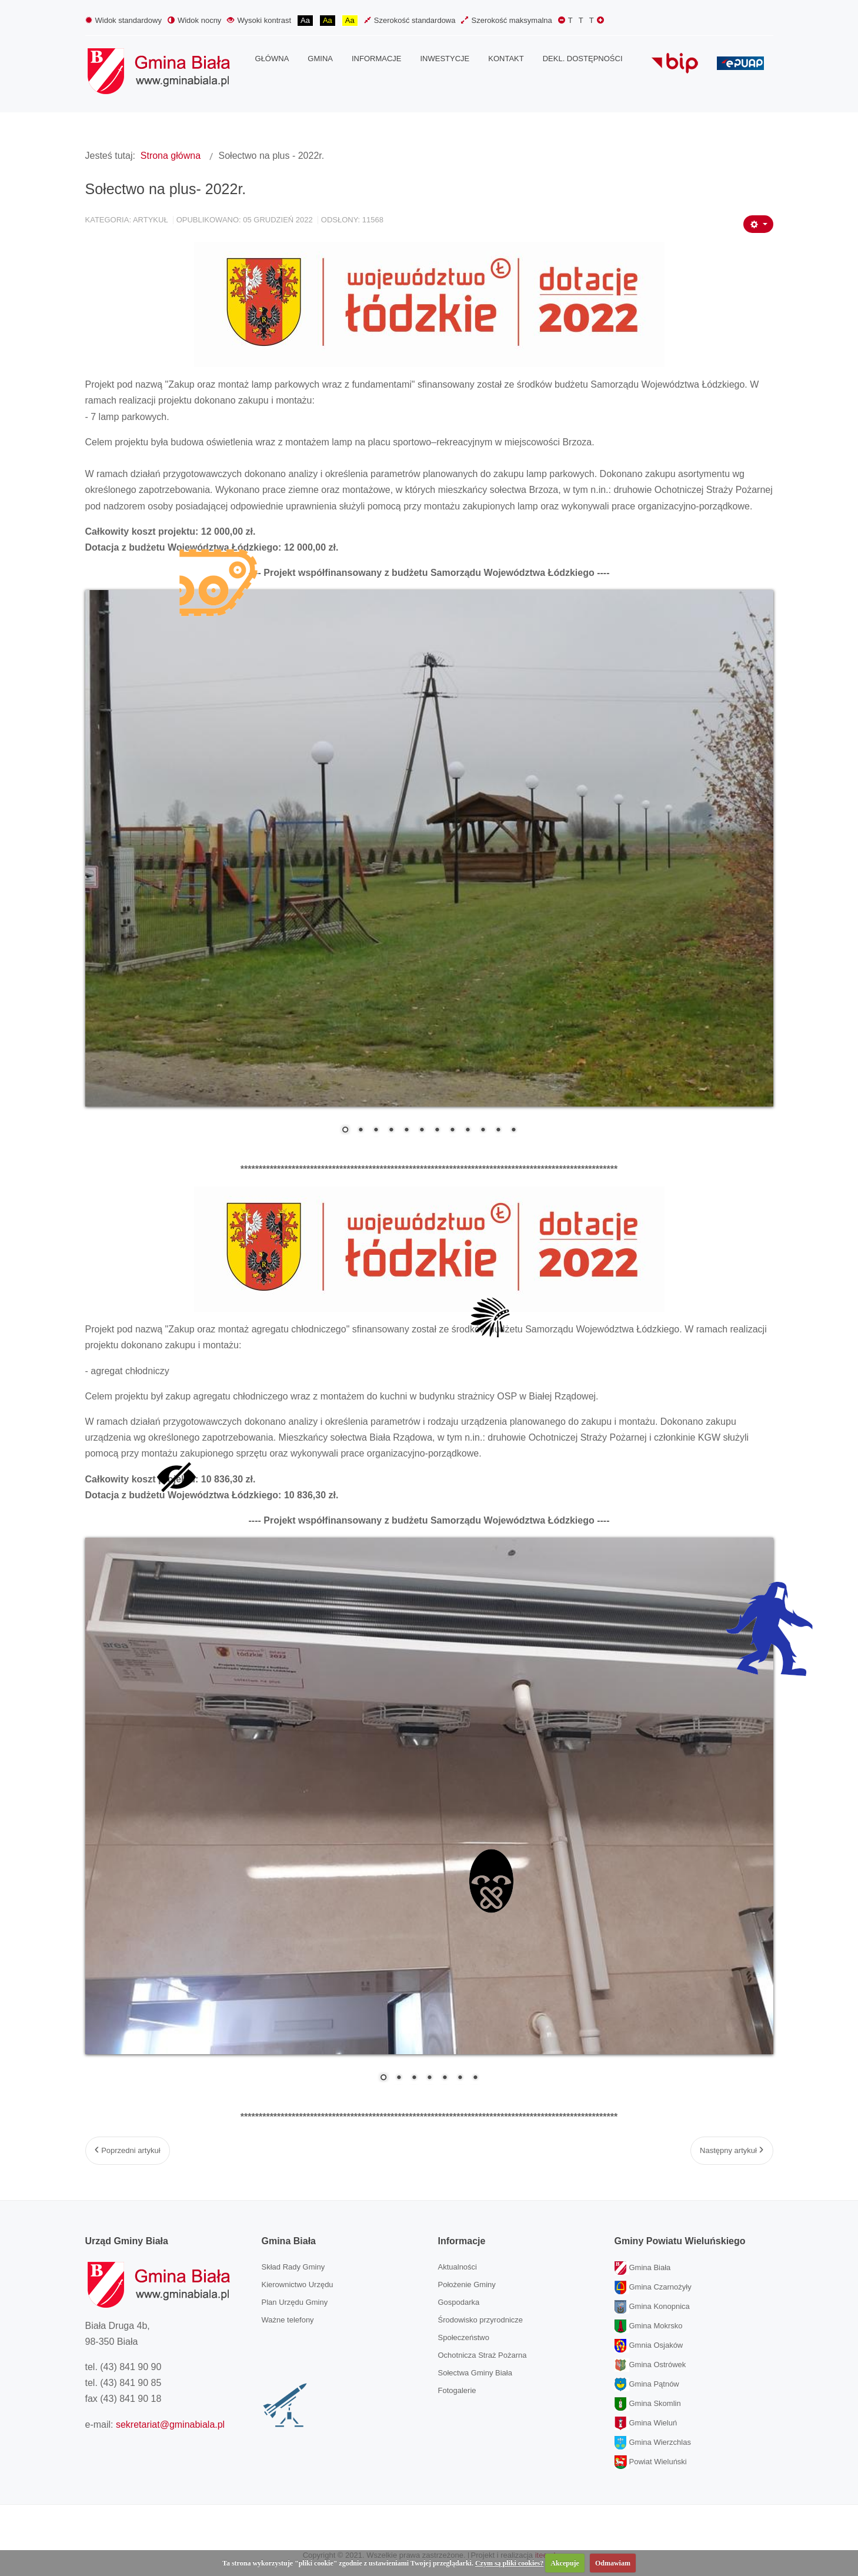 Image resolution: width=858 pixels, height=2576 pixels. What do you see at coordinates (490, 1317) in the screenshot?
I see `select native american or tribal theme` at bounding box center [490, 1317].